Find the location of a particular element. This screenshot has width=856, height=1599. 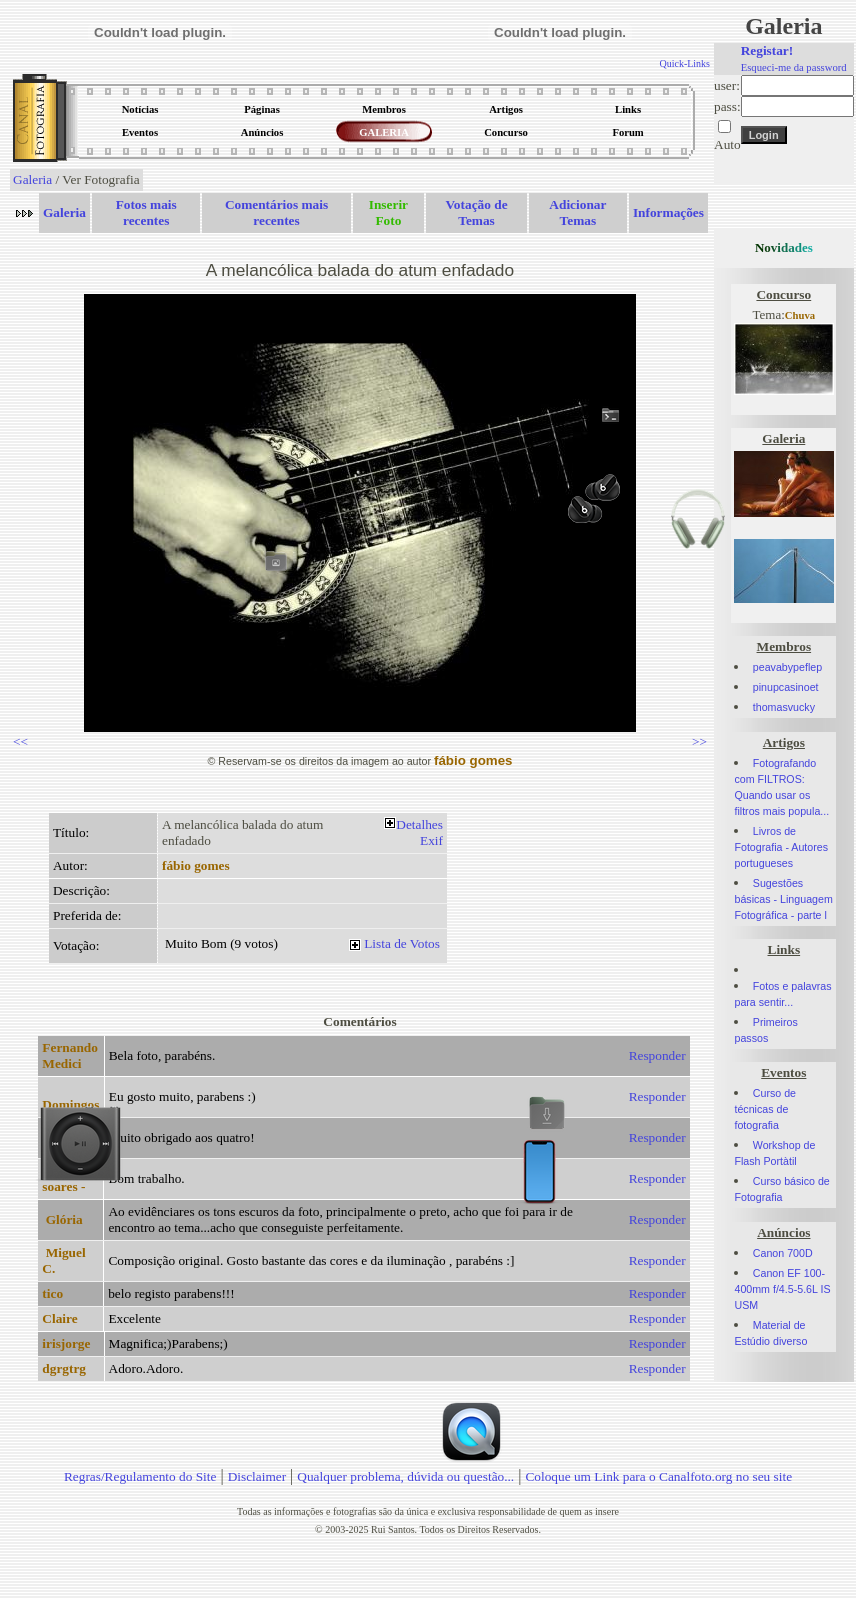

beats wireless earbuds device icon is located at coordinates (594, 499).